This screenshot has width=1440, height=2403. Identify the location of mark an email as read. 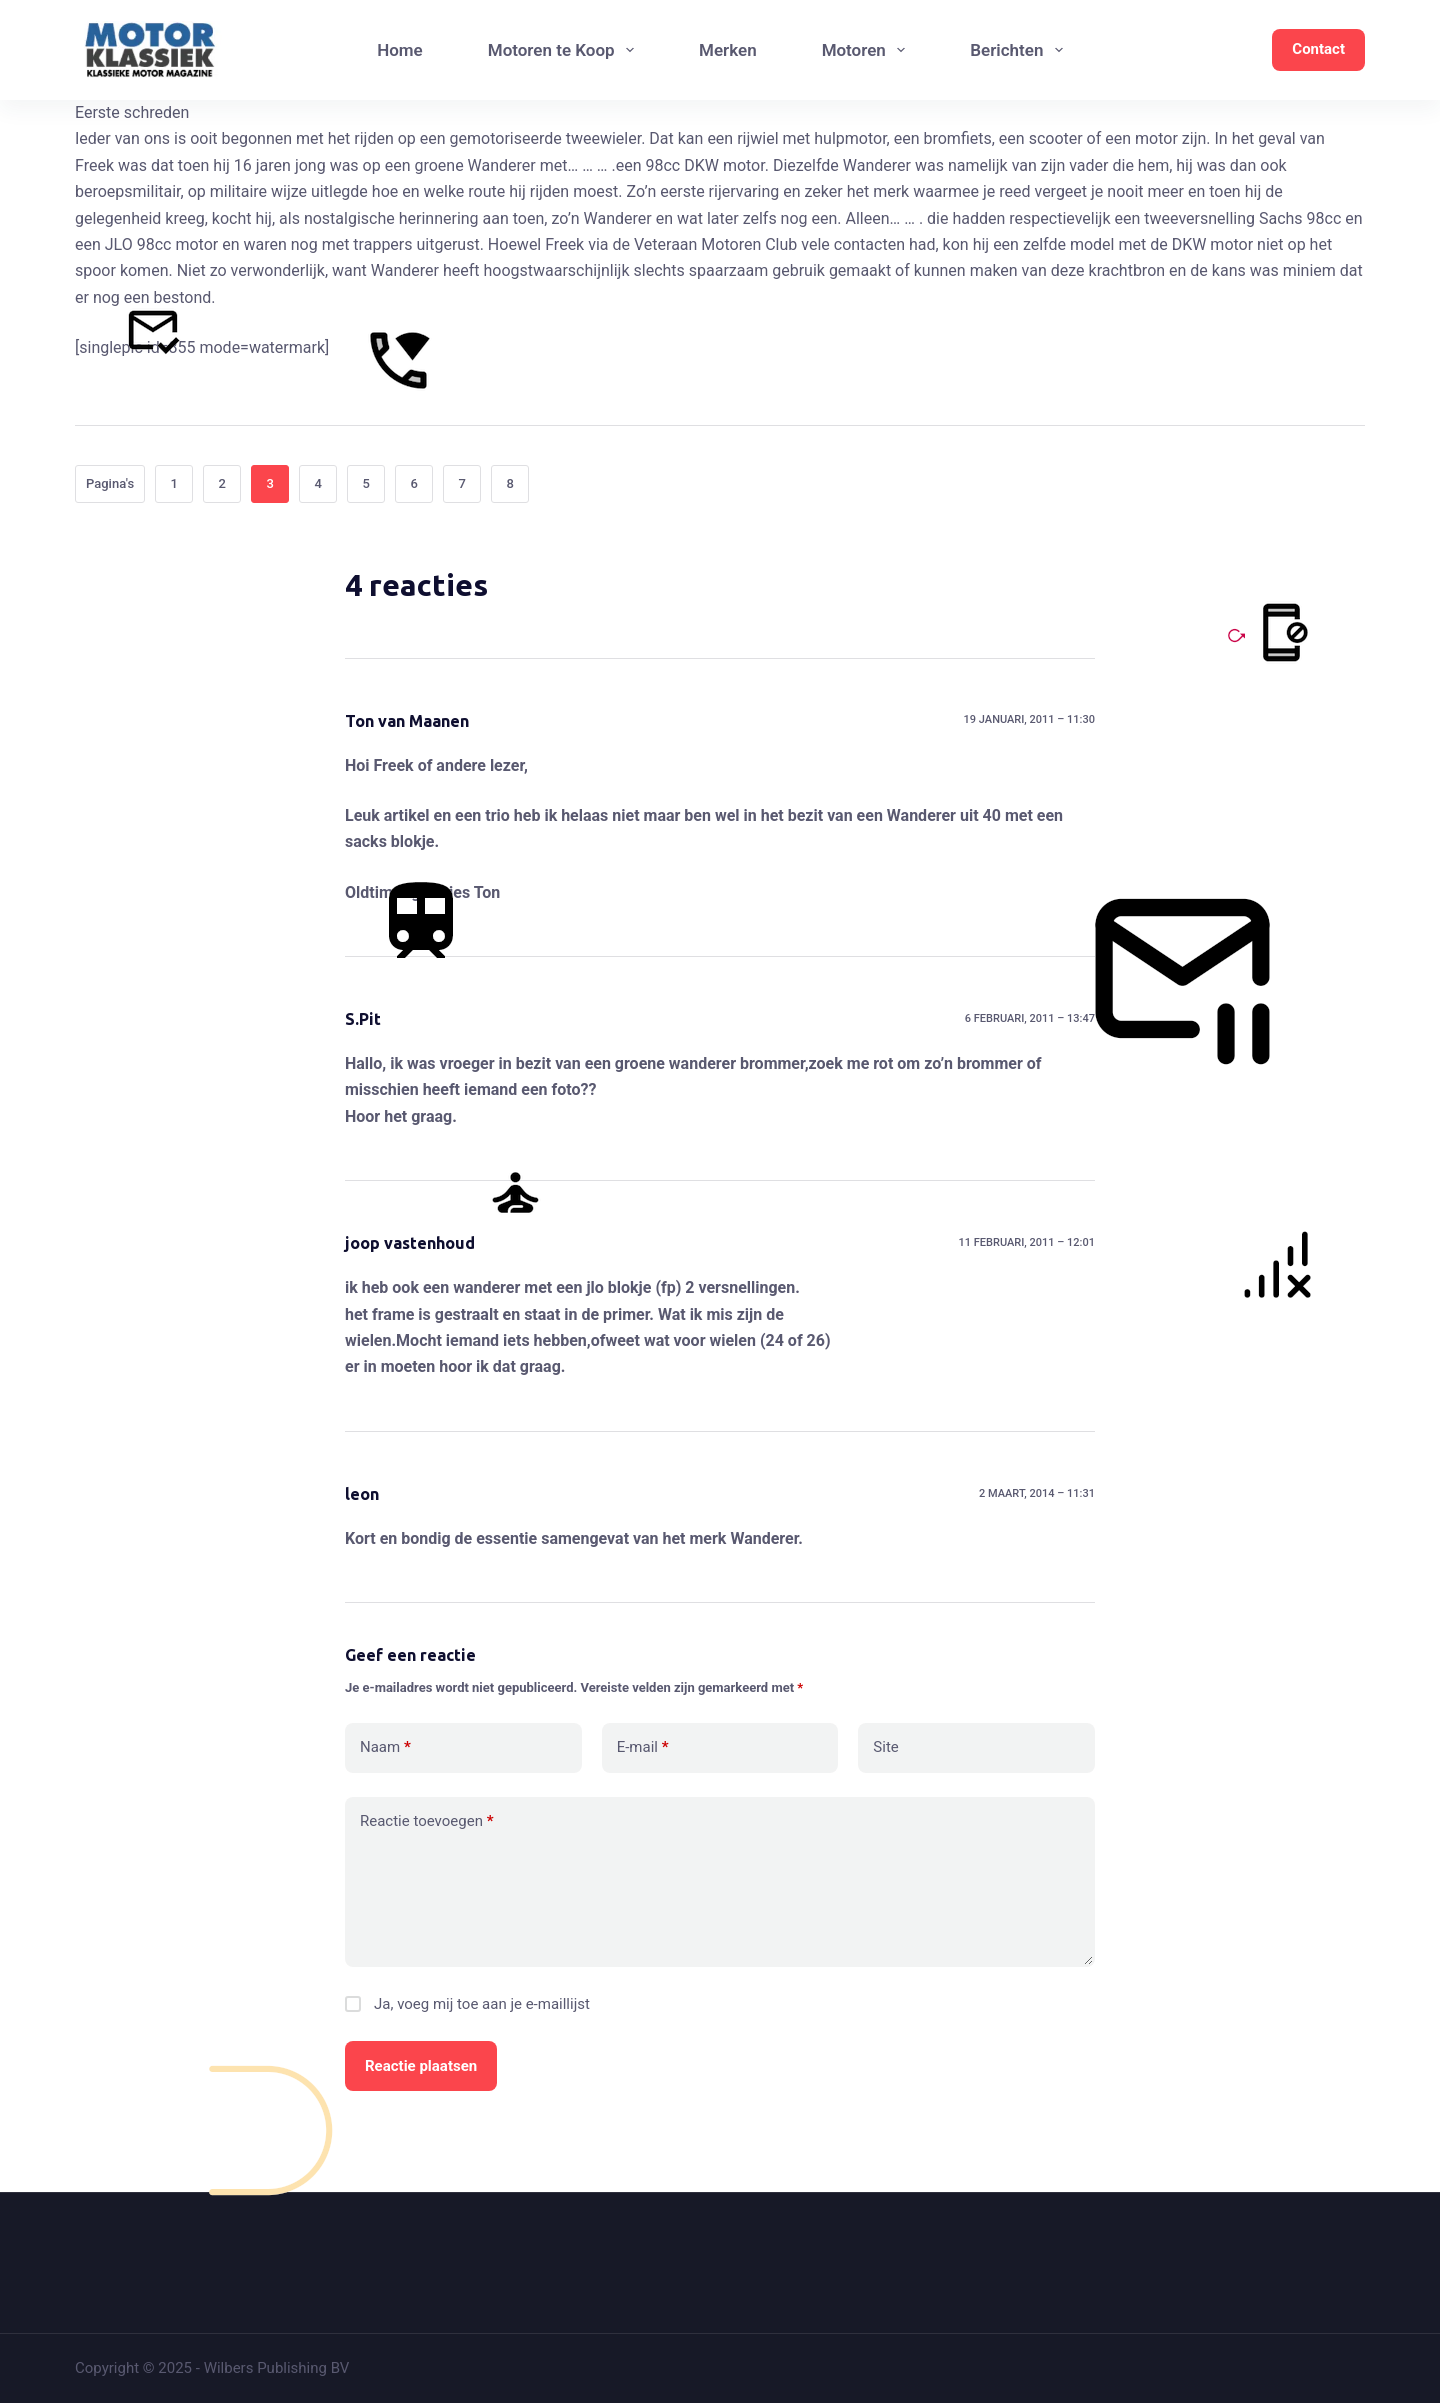
(153, 330).